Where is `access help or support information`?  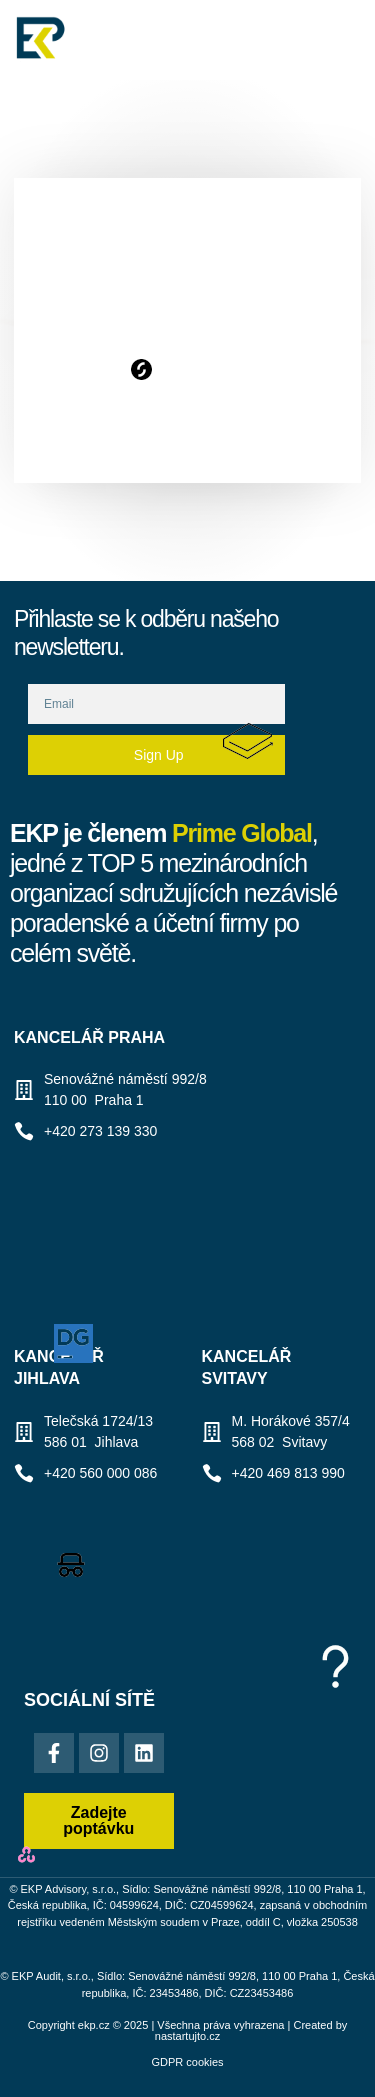
access help or support information is located at coordinates (335, 1666).